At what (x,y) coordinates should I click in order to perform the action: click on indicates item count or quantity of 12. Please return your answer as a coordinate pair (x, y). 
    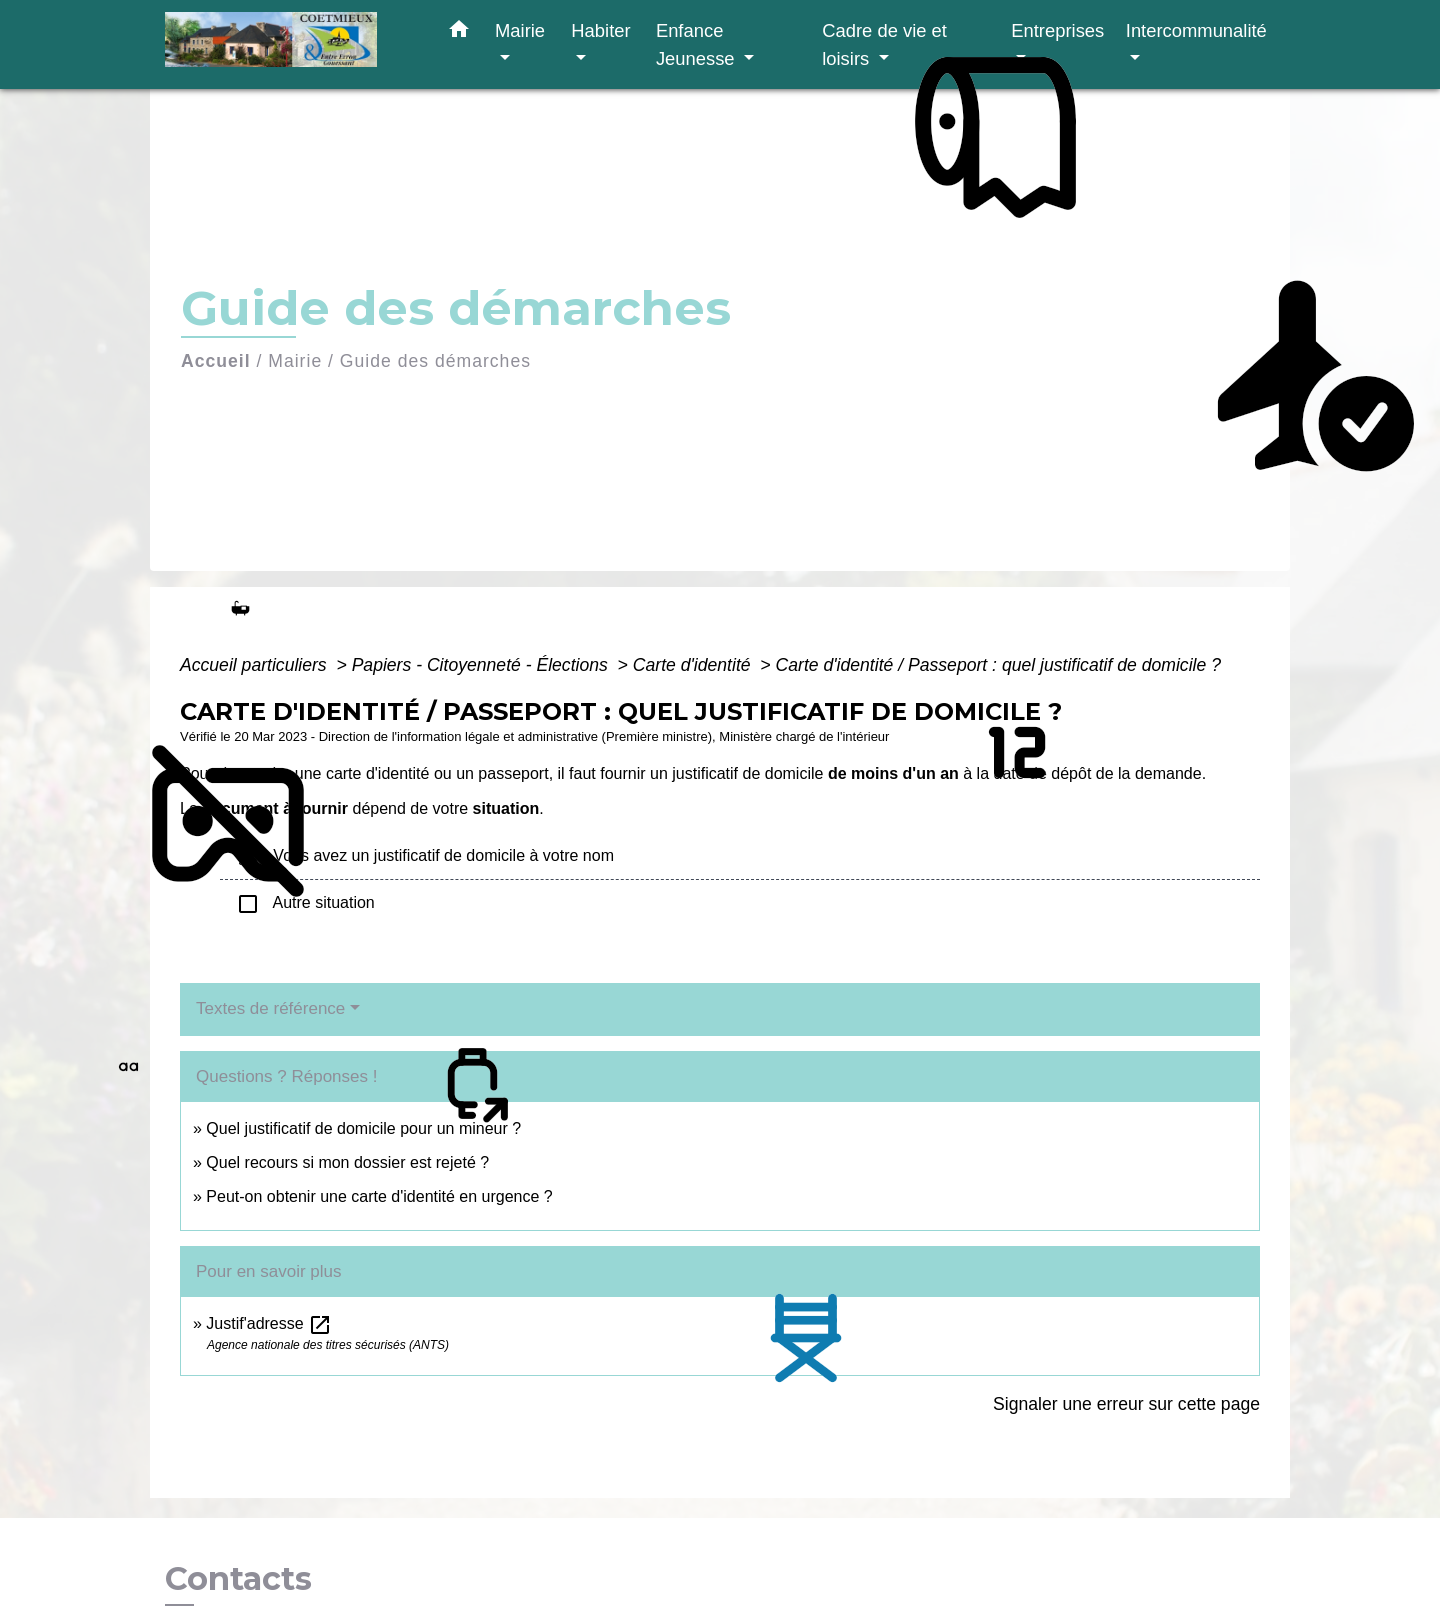
    Looking at the image, I should click on (1014, 752).